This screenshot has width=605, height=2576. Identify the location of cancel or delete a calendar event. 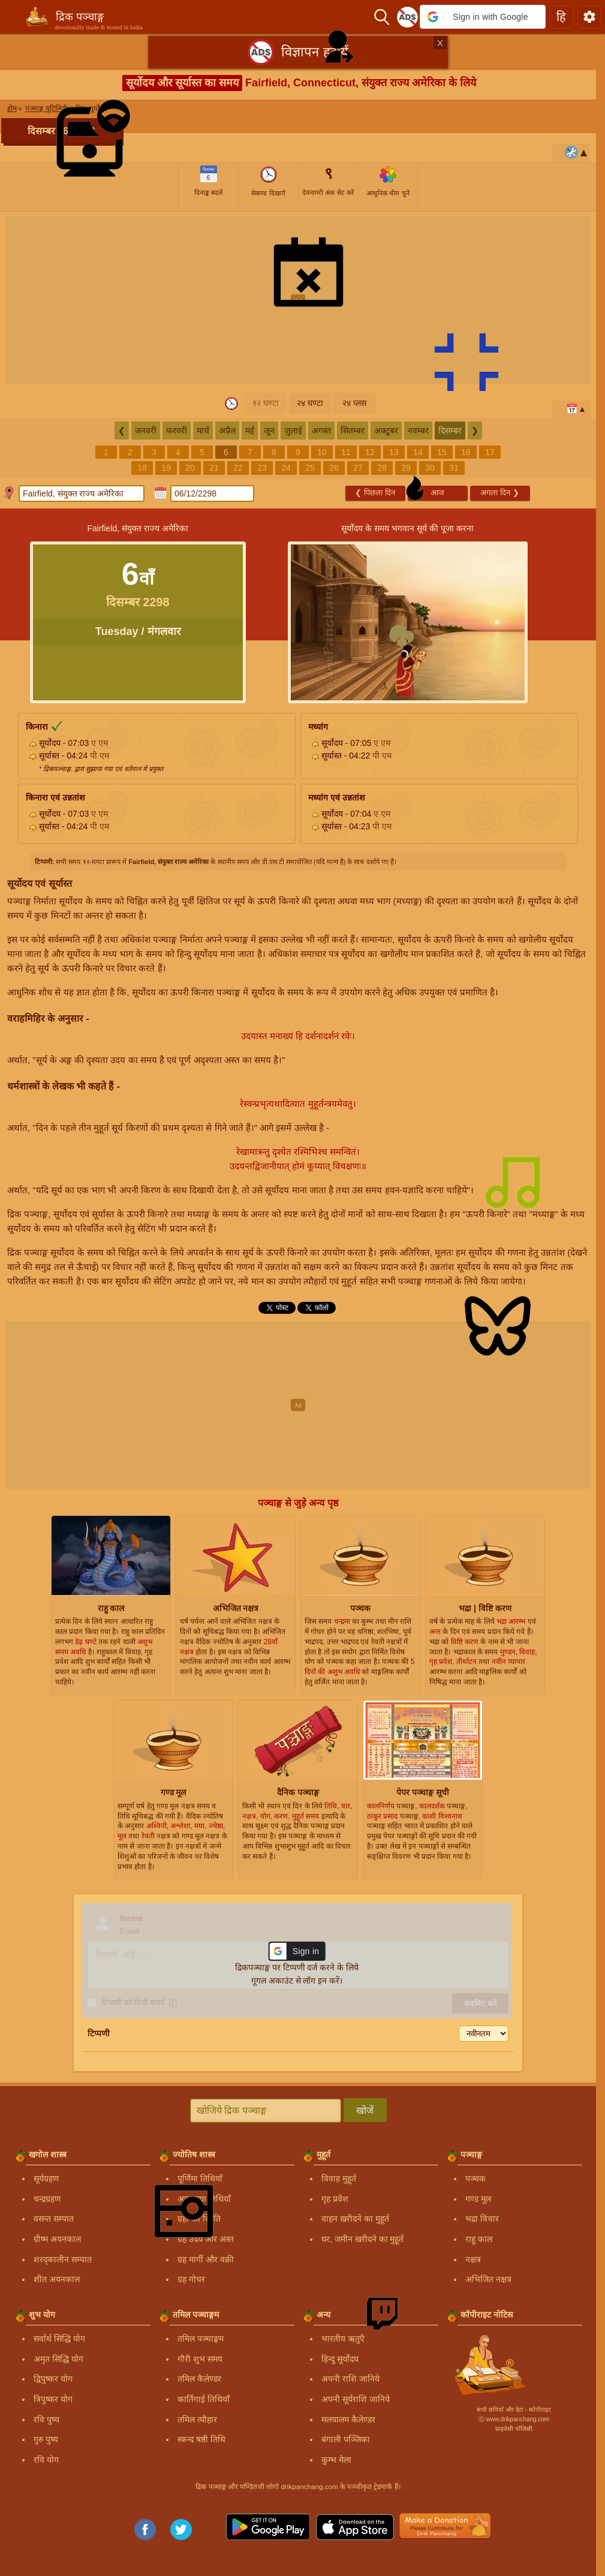
(308, 275).